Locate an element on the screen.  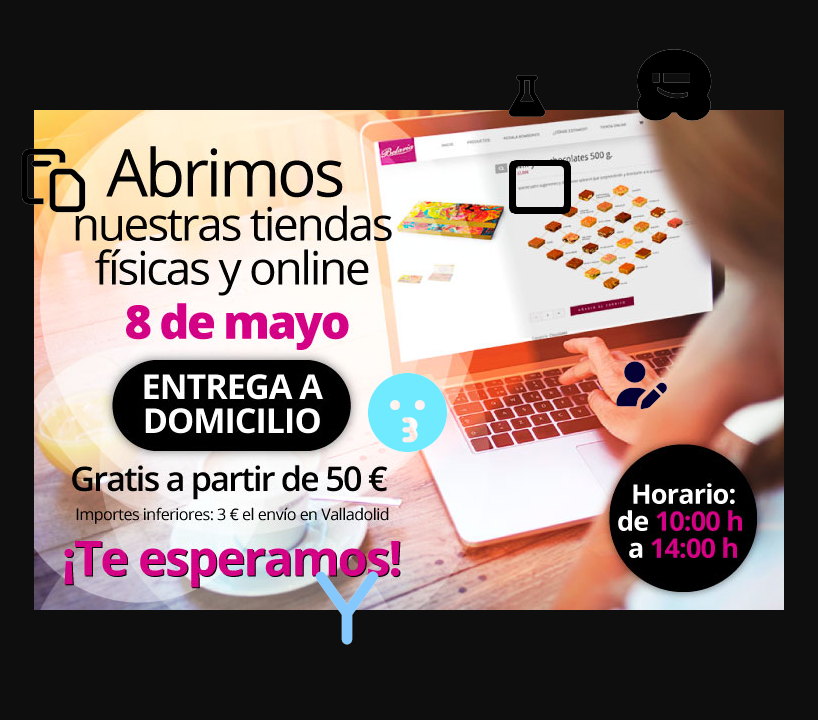
edit user profile is located at coordinates (640, 383).